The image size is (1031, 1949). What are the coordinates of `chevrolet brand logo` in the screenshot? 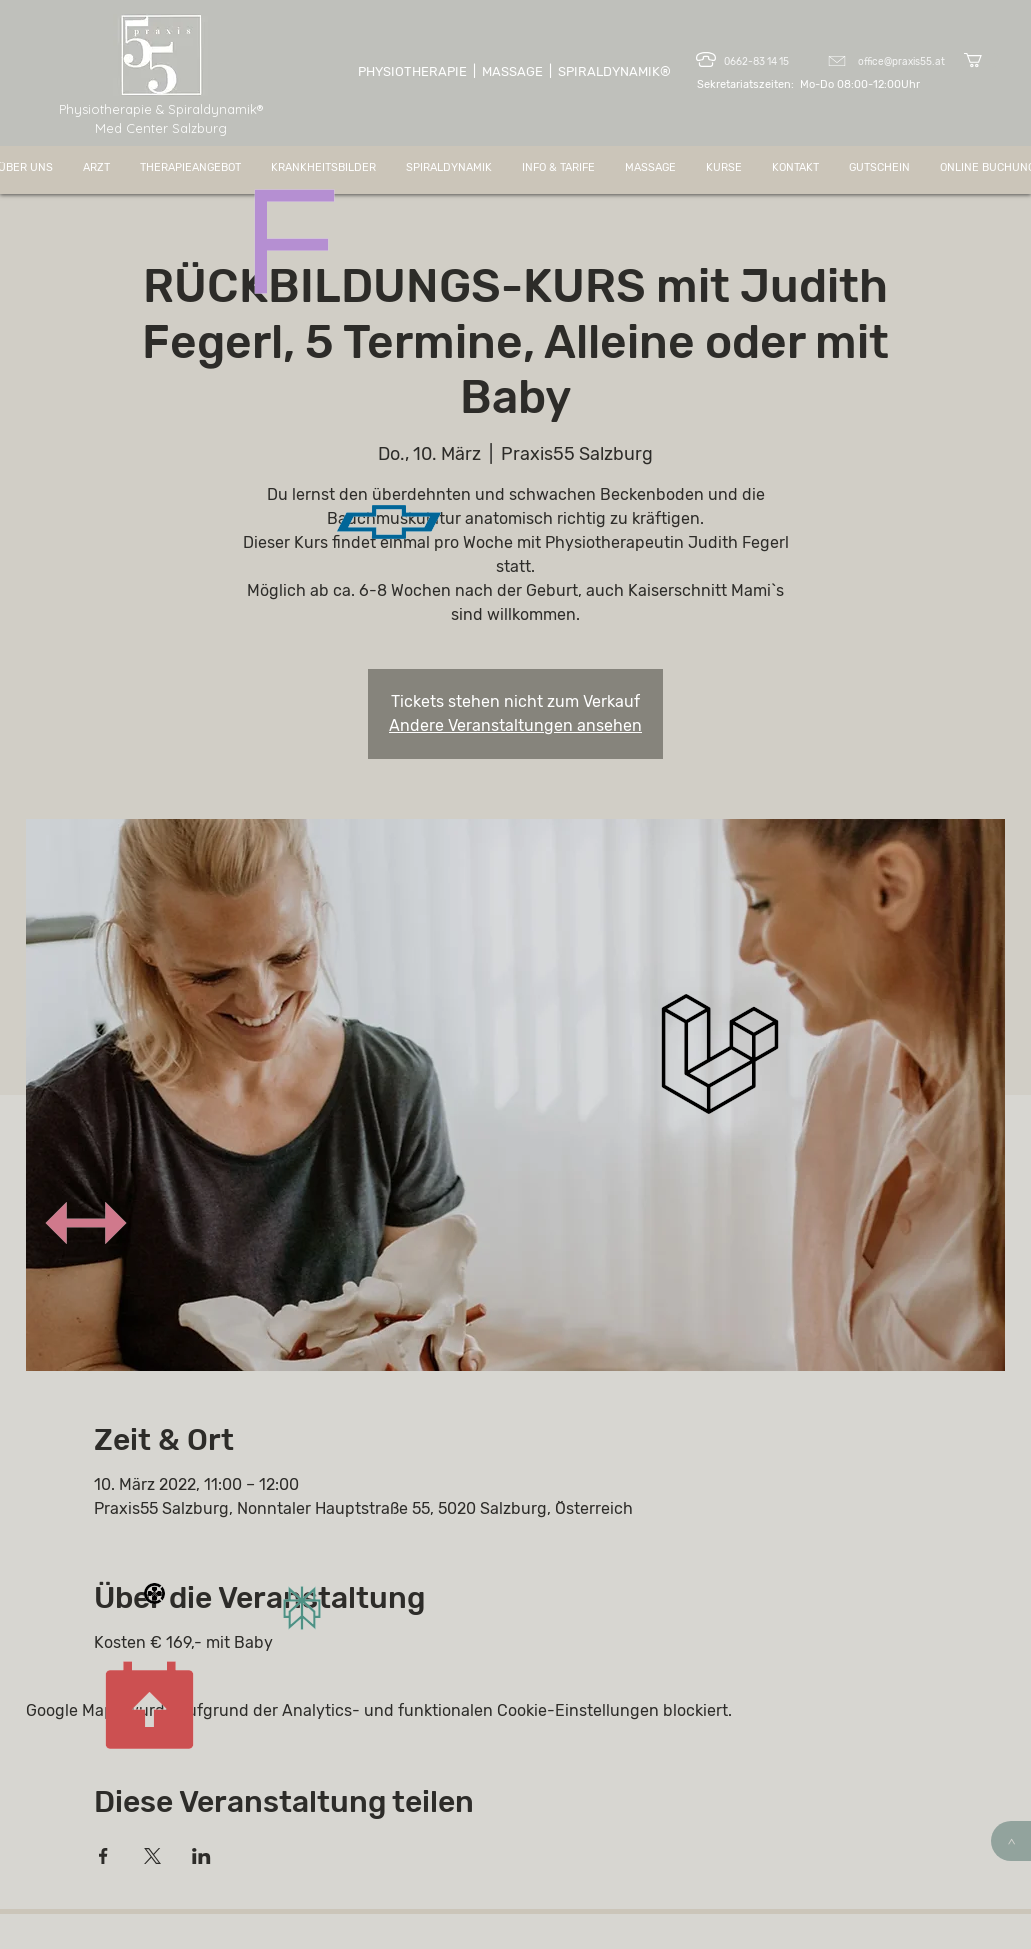 It's located at (389, 522).